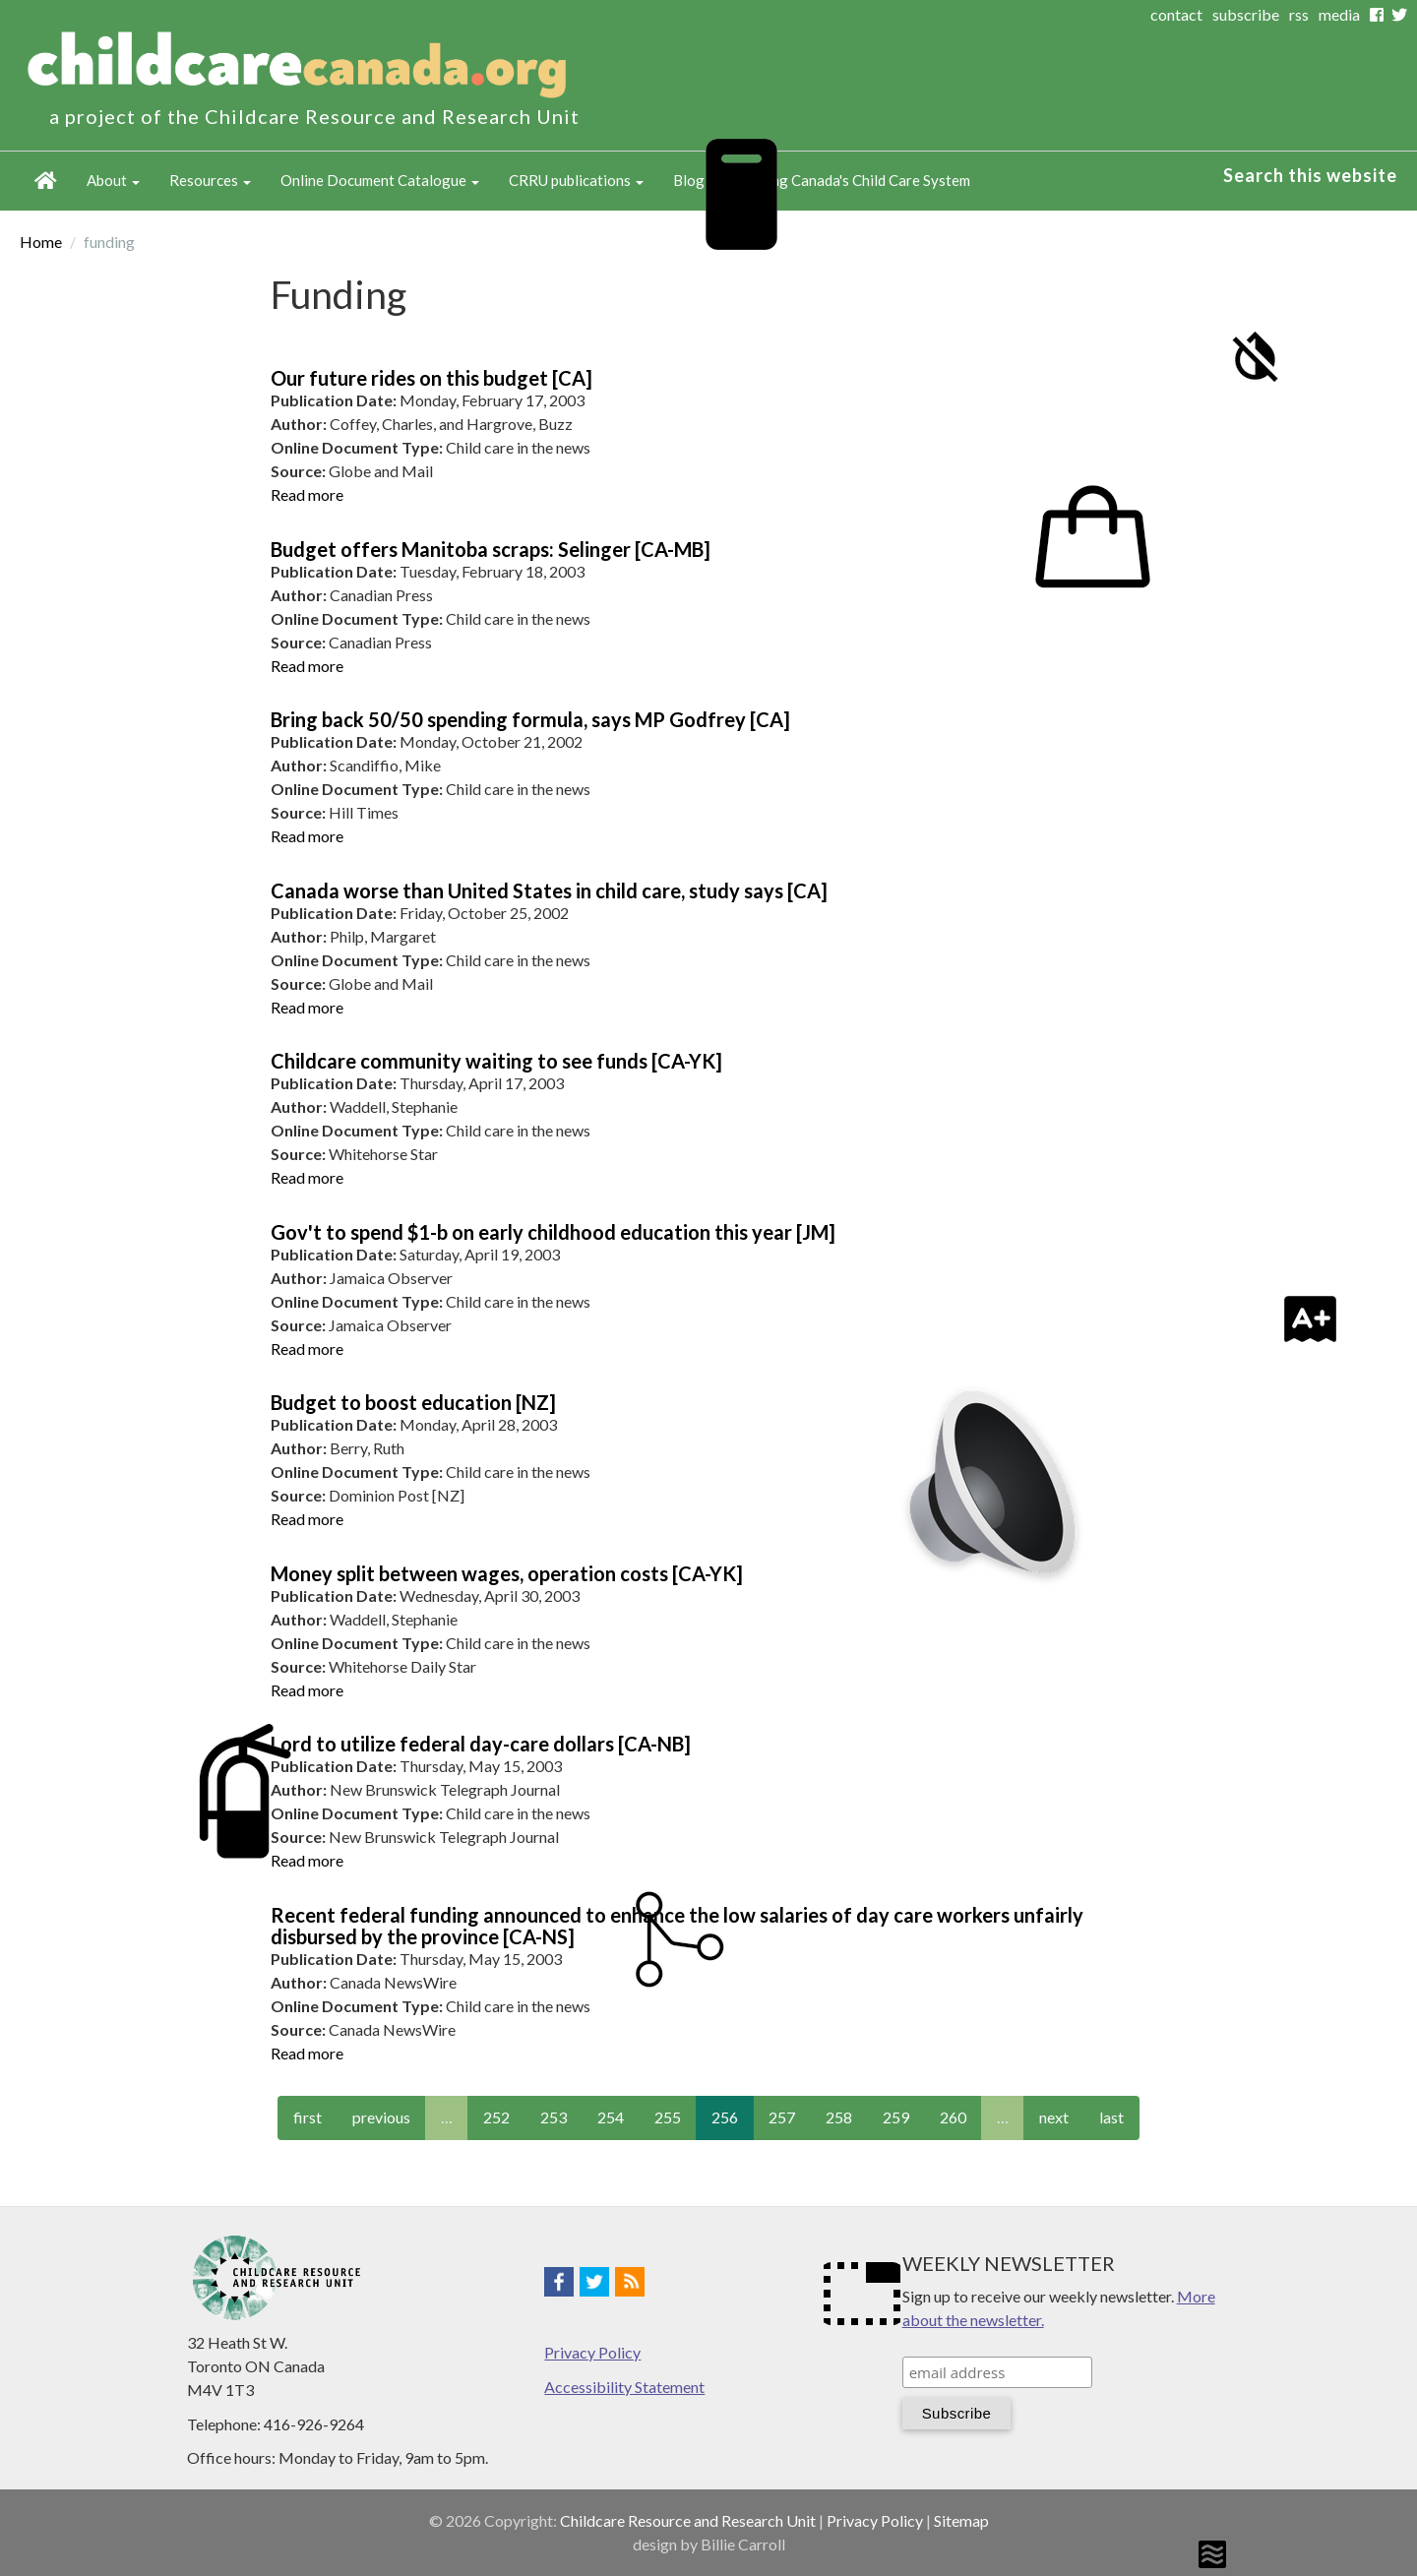  Describe the element at coordinates (992, 1485) in the screenshot. I see `adjust speaker or audio output settings` at that location.